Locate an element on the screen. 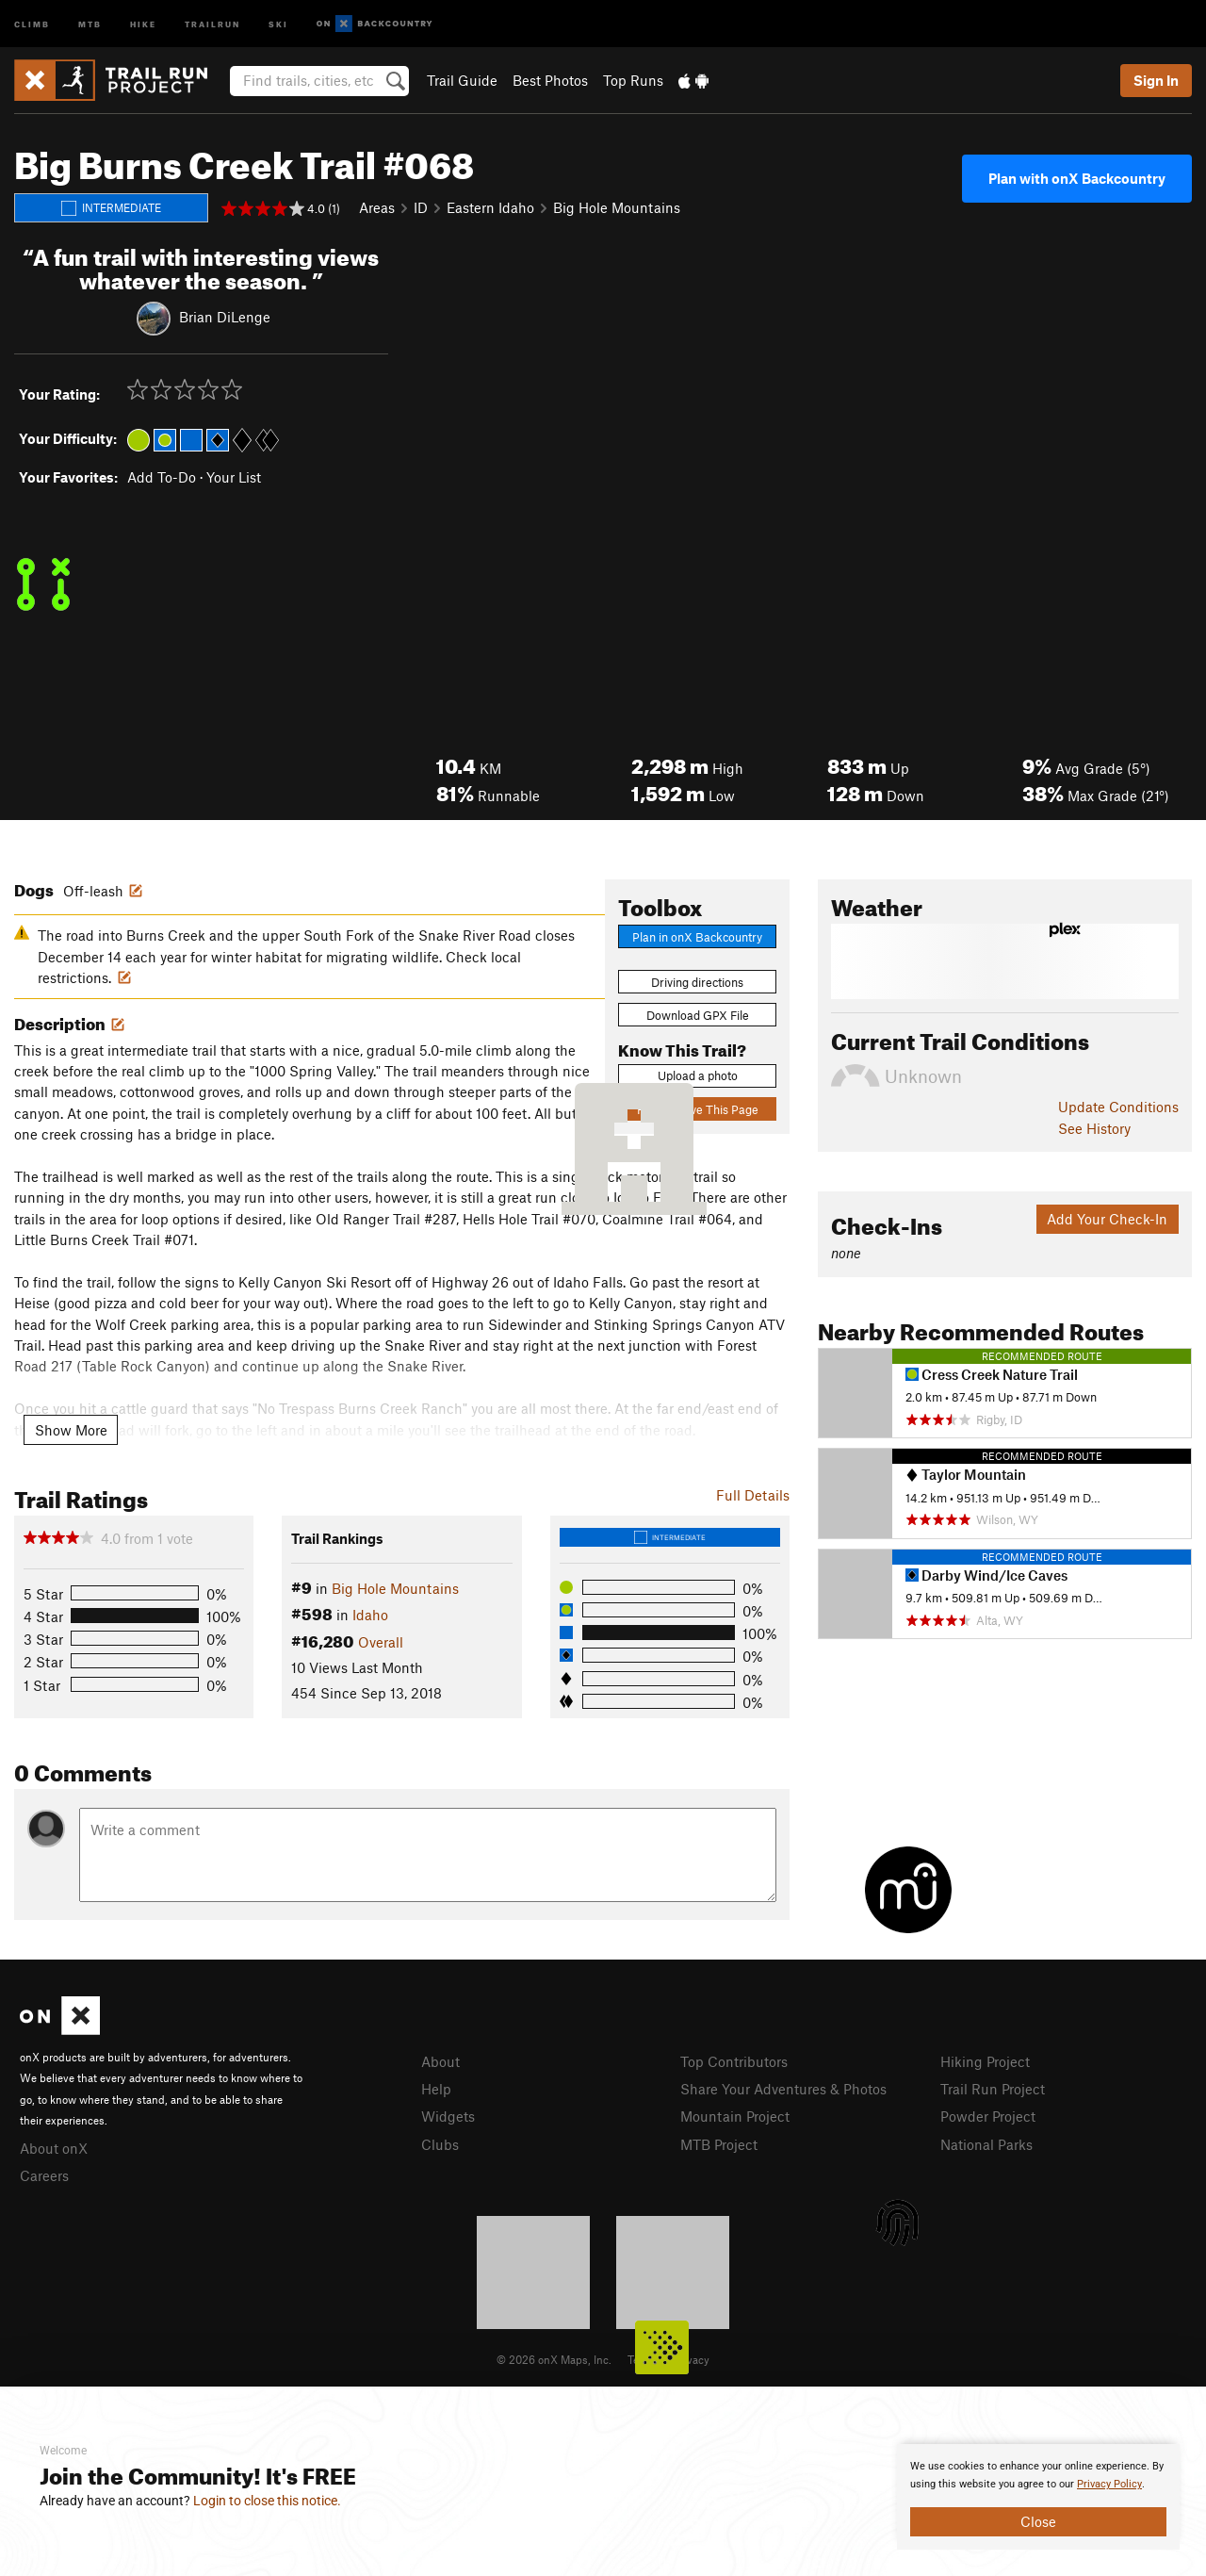 This screenshot has height=2576, width=1206. find nearby hospitals is located at coordinates (634, 1149).